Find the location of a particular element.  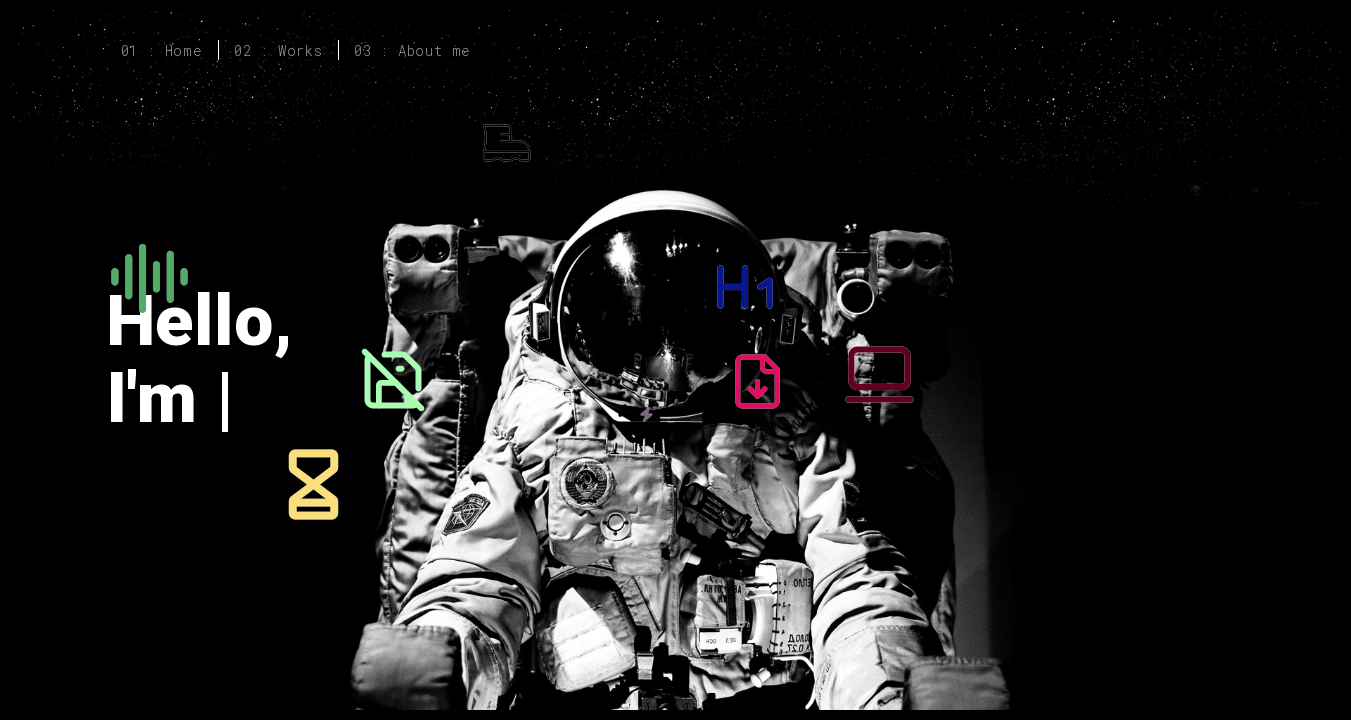

audio playback or sound visualization is located at coordinates (149, 278).